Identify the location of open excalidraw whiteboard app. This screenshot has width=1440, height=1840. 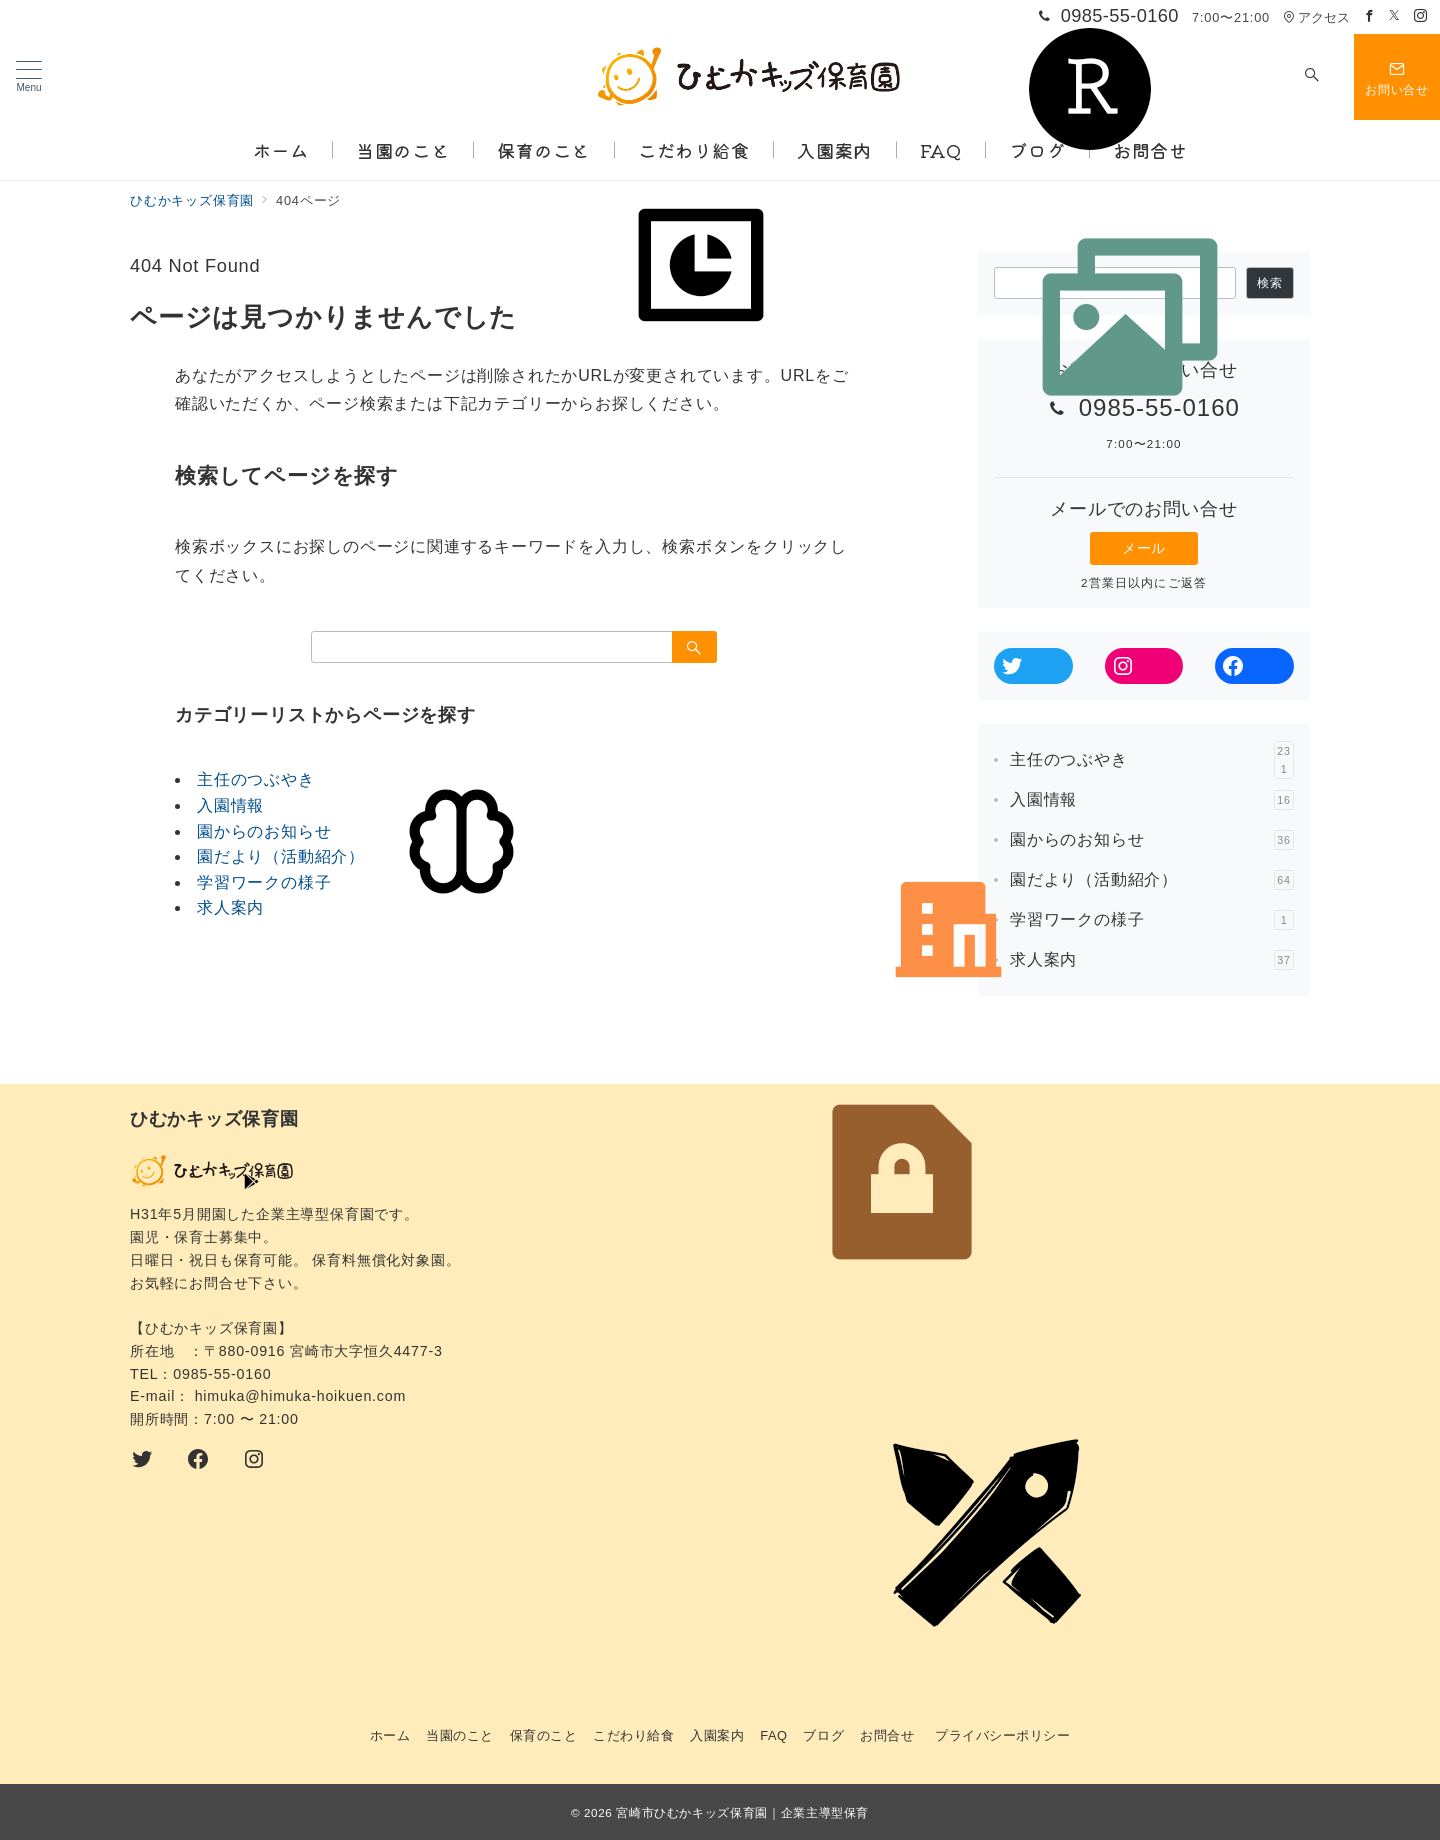
(987, 1533).